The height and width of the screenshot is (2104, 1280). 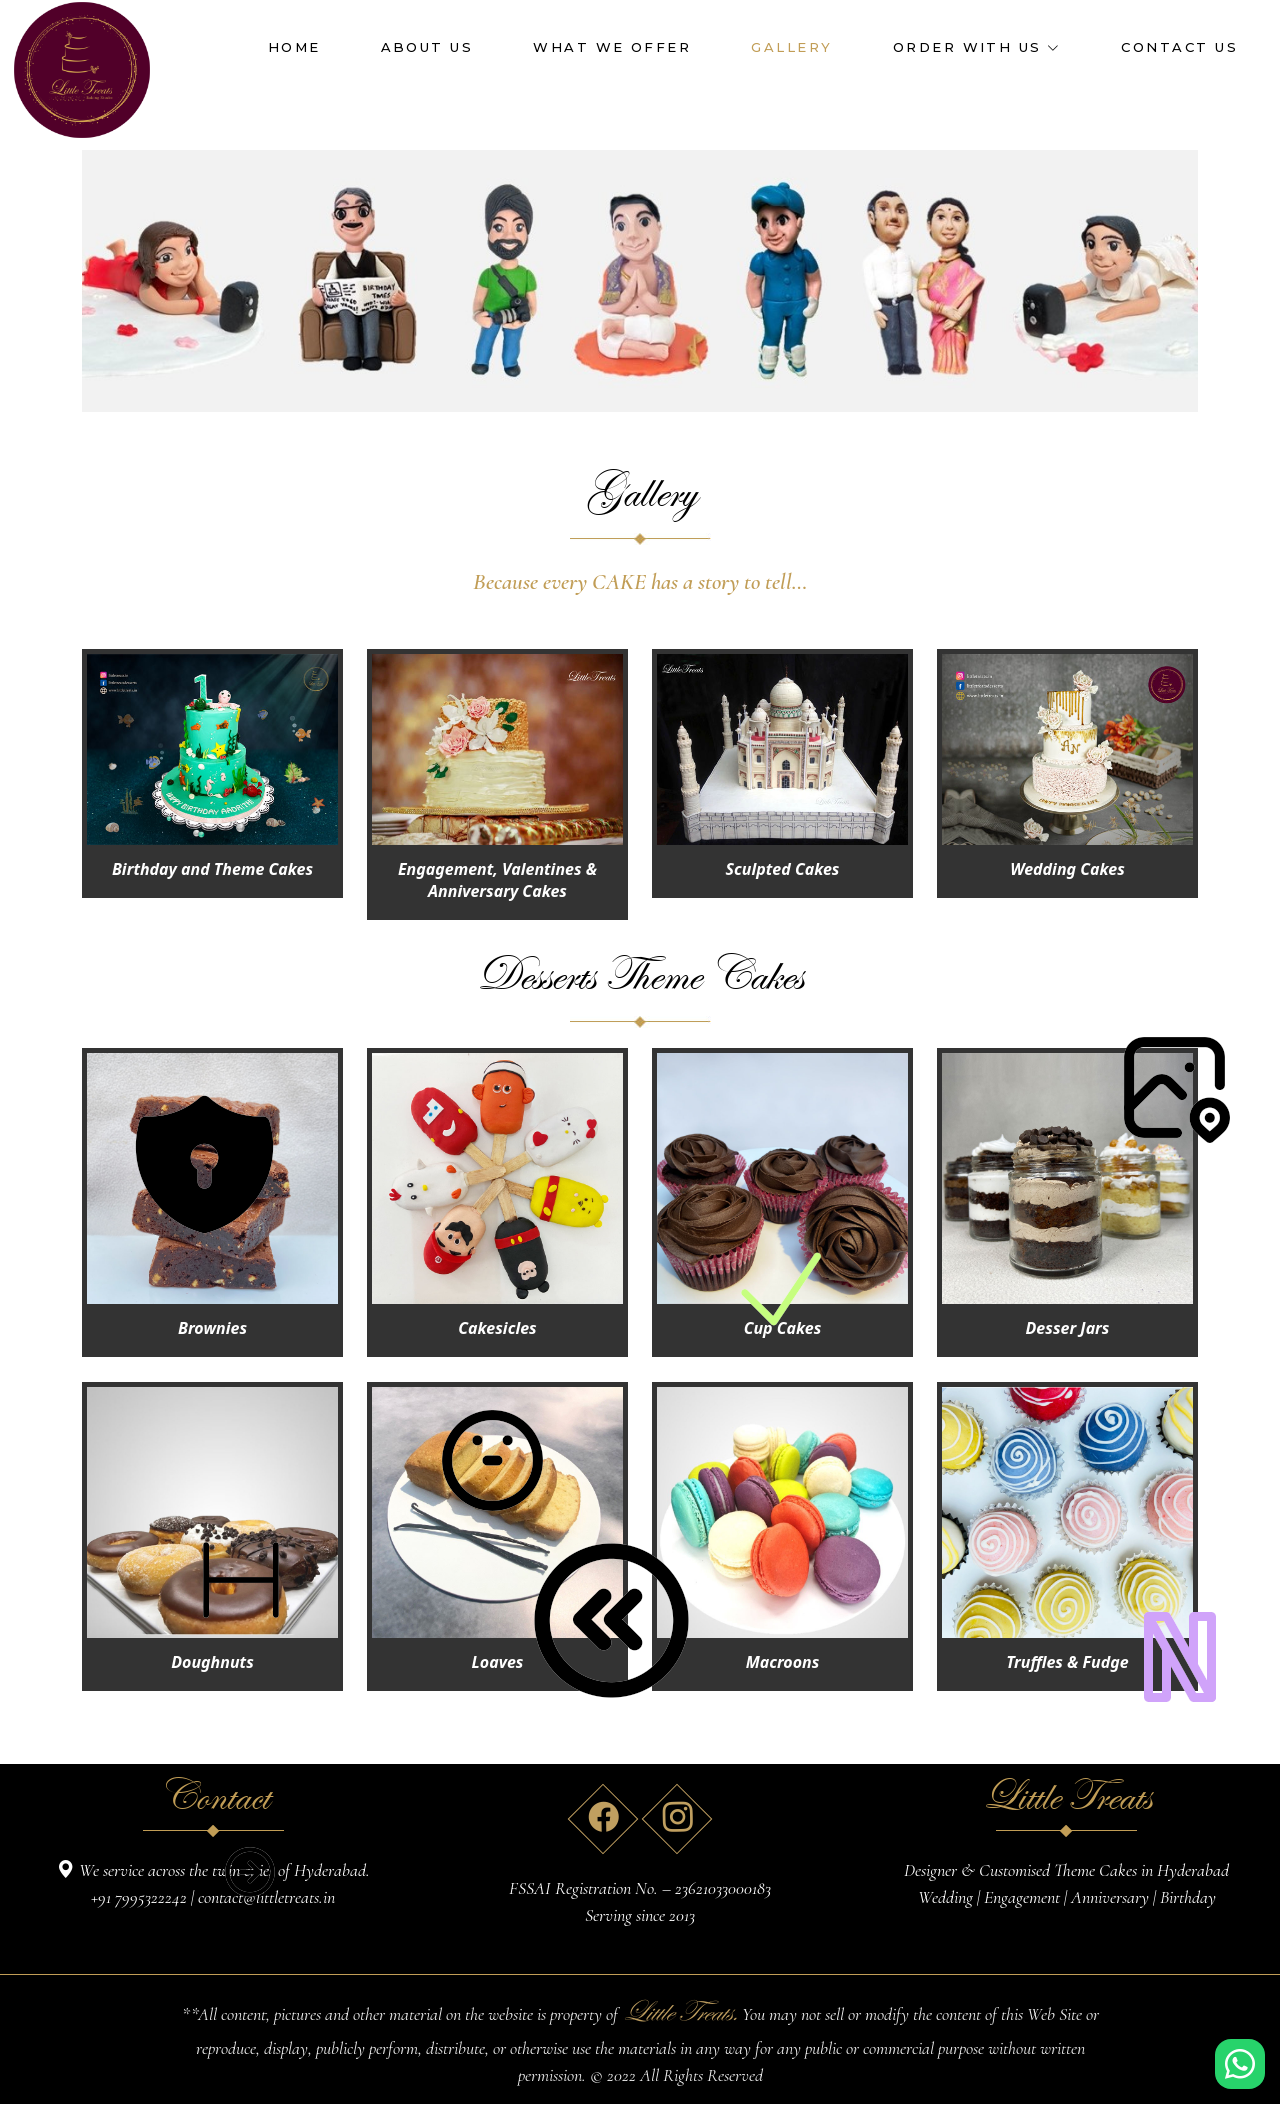 I want to click on access security or privacy settings, so click(x=204, y=1164).